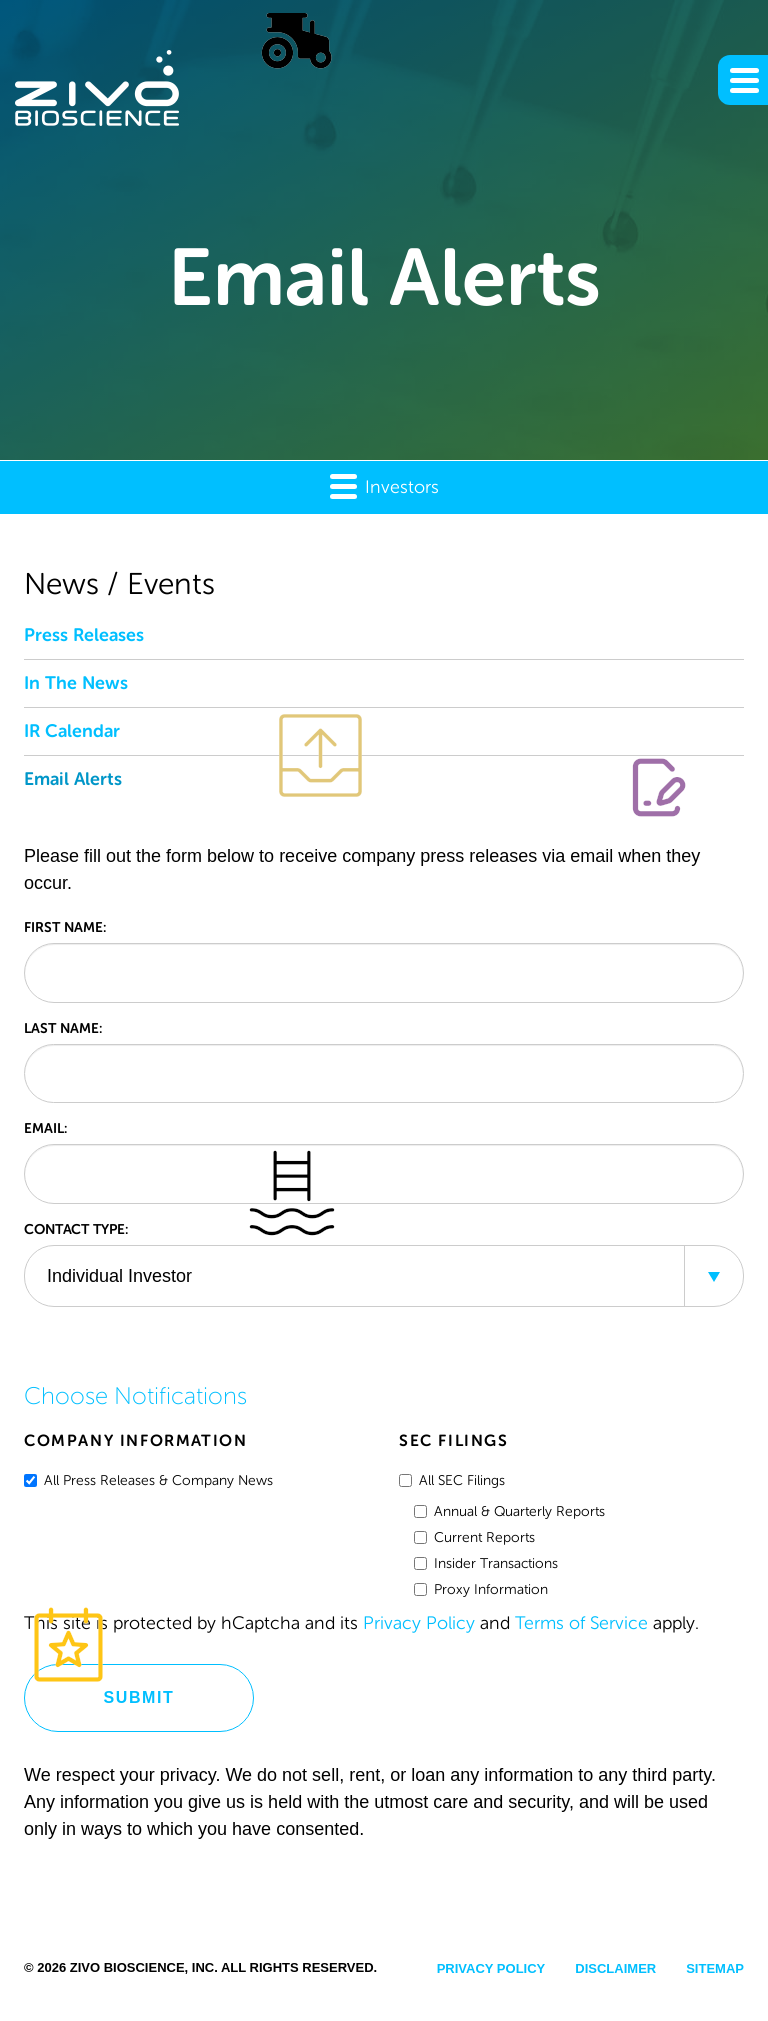  I want to click on indicates swimming pool amenity available, so click(292, 1193).